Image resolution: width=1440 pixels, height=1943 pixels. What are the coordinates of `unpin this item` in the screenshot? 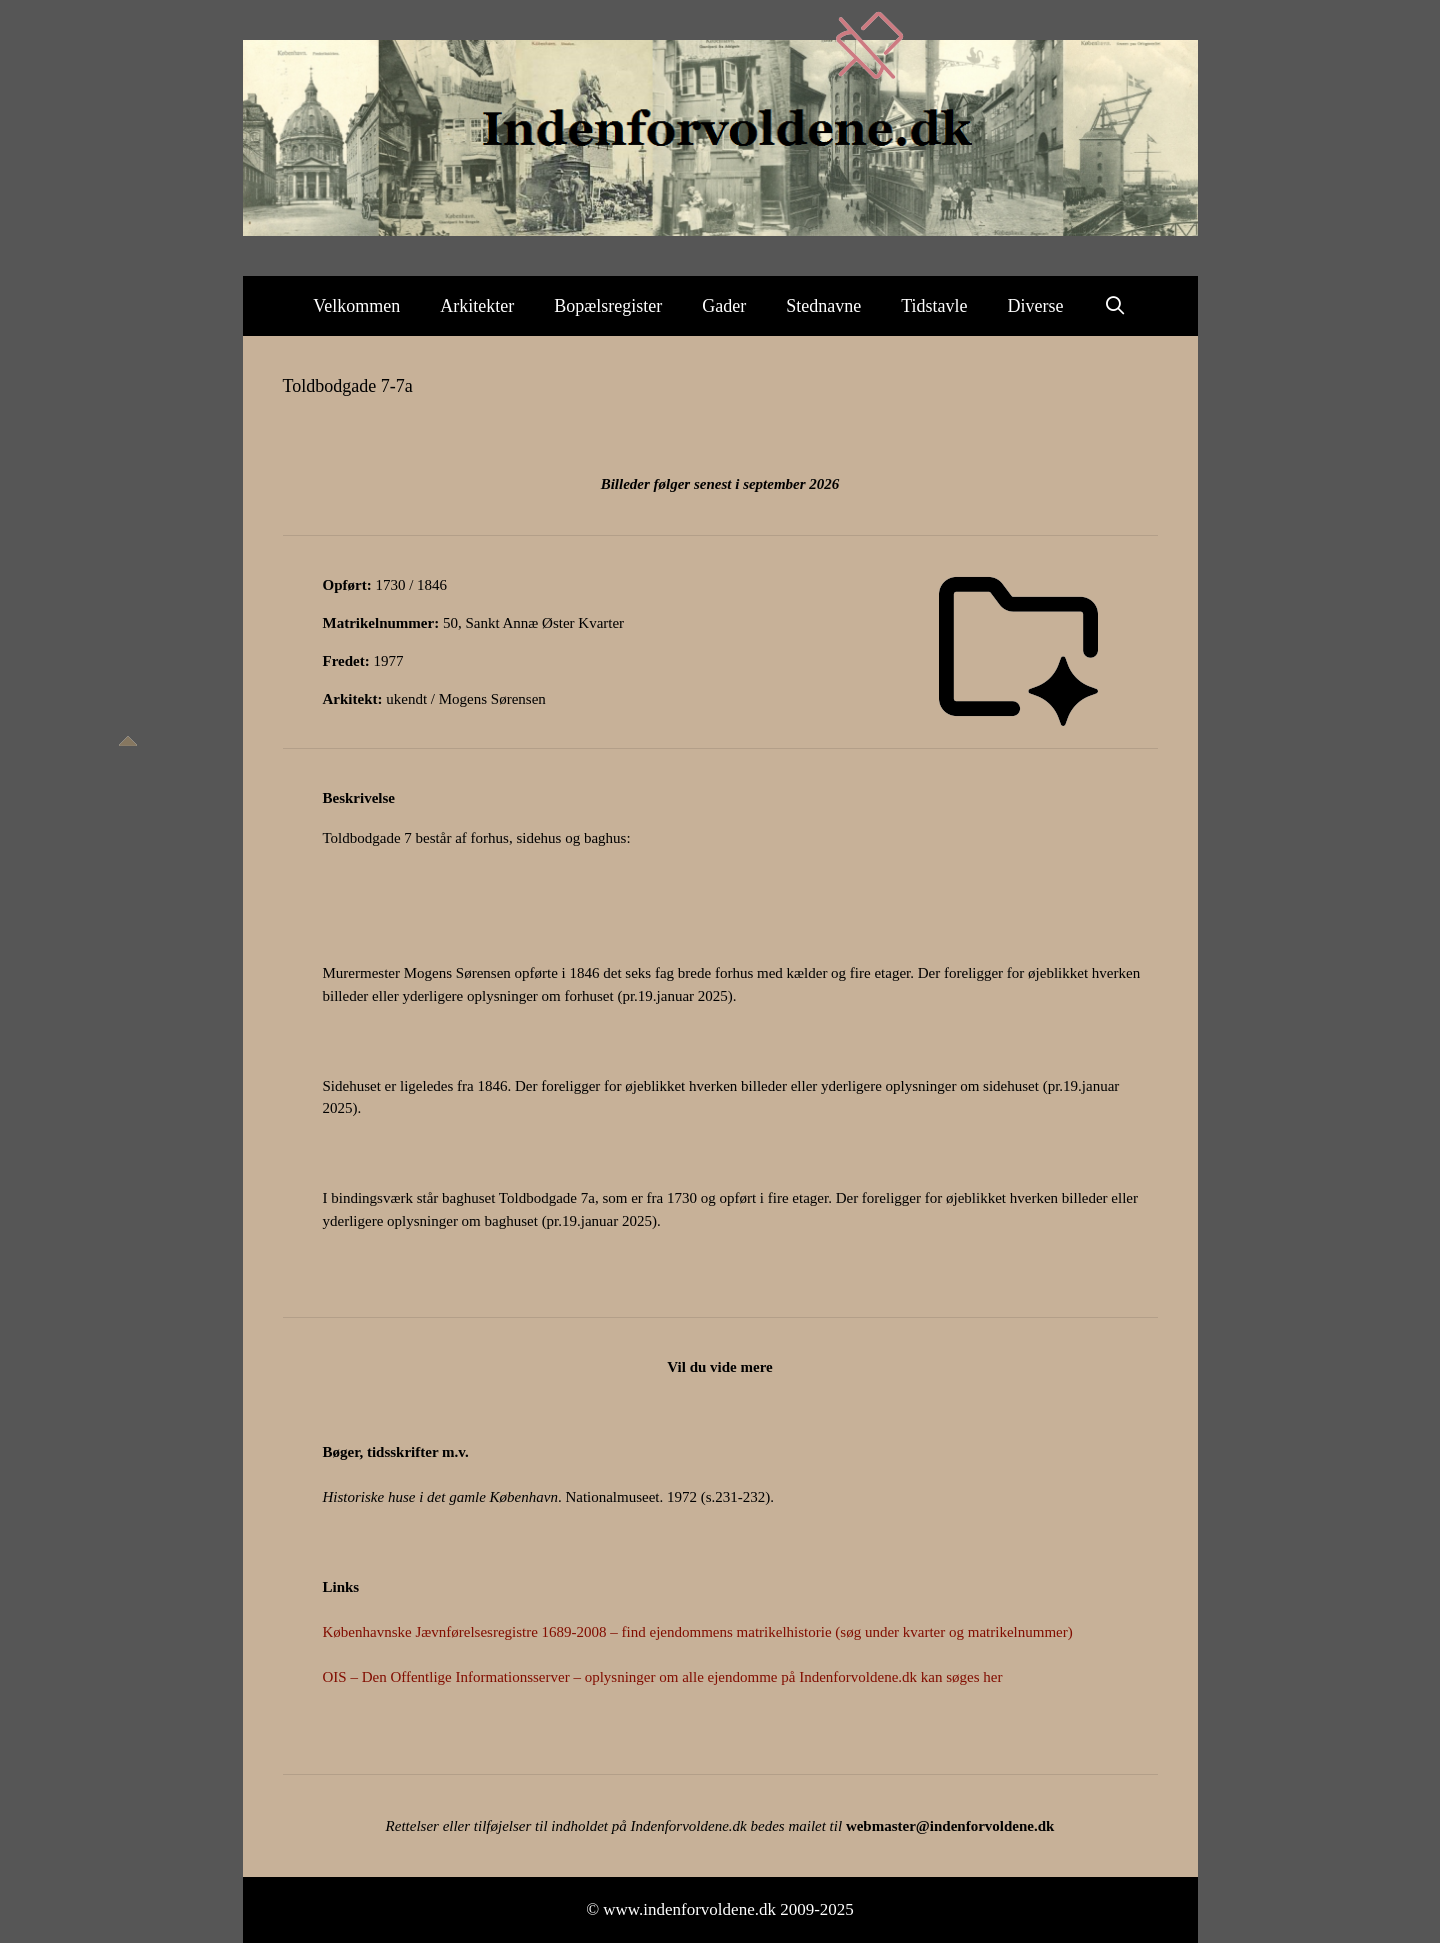 It's located at (867, 48).